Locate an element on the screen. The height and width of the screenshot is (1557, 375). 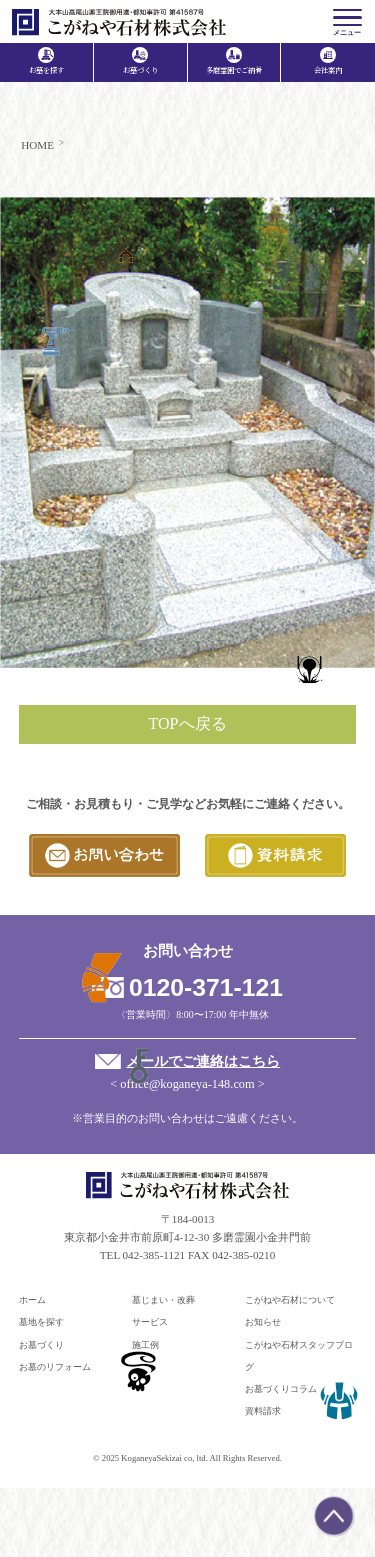
unlock a feature or access restricted content is located at coordinates (139, 1066).